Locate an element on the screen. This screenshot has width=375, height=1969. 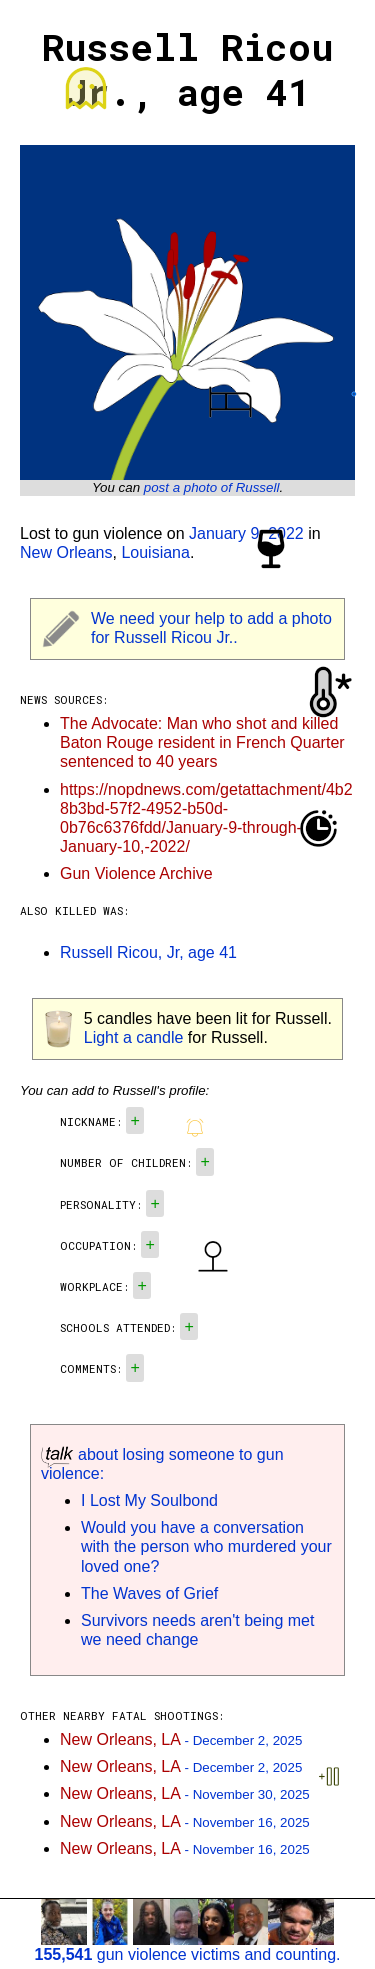
view countdown timer is located at coordinates (318, 828).